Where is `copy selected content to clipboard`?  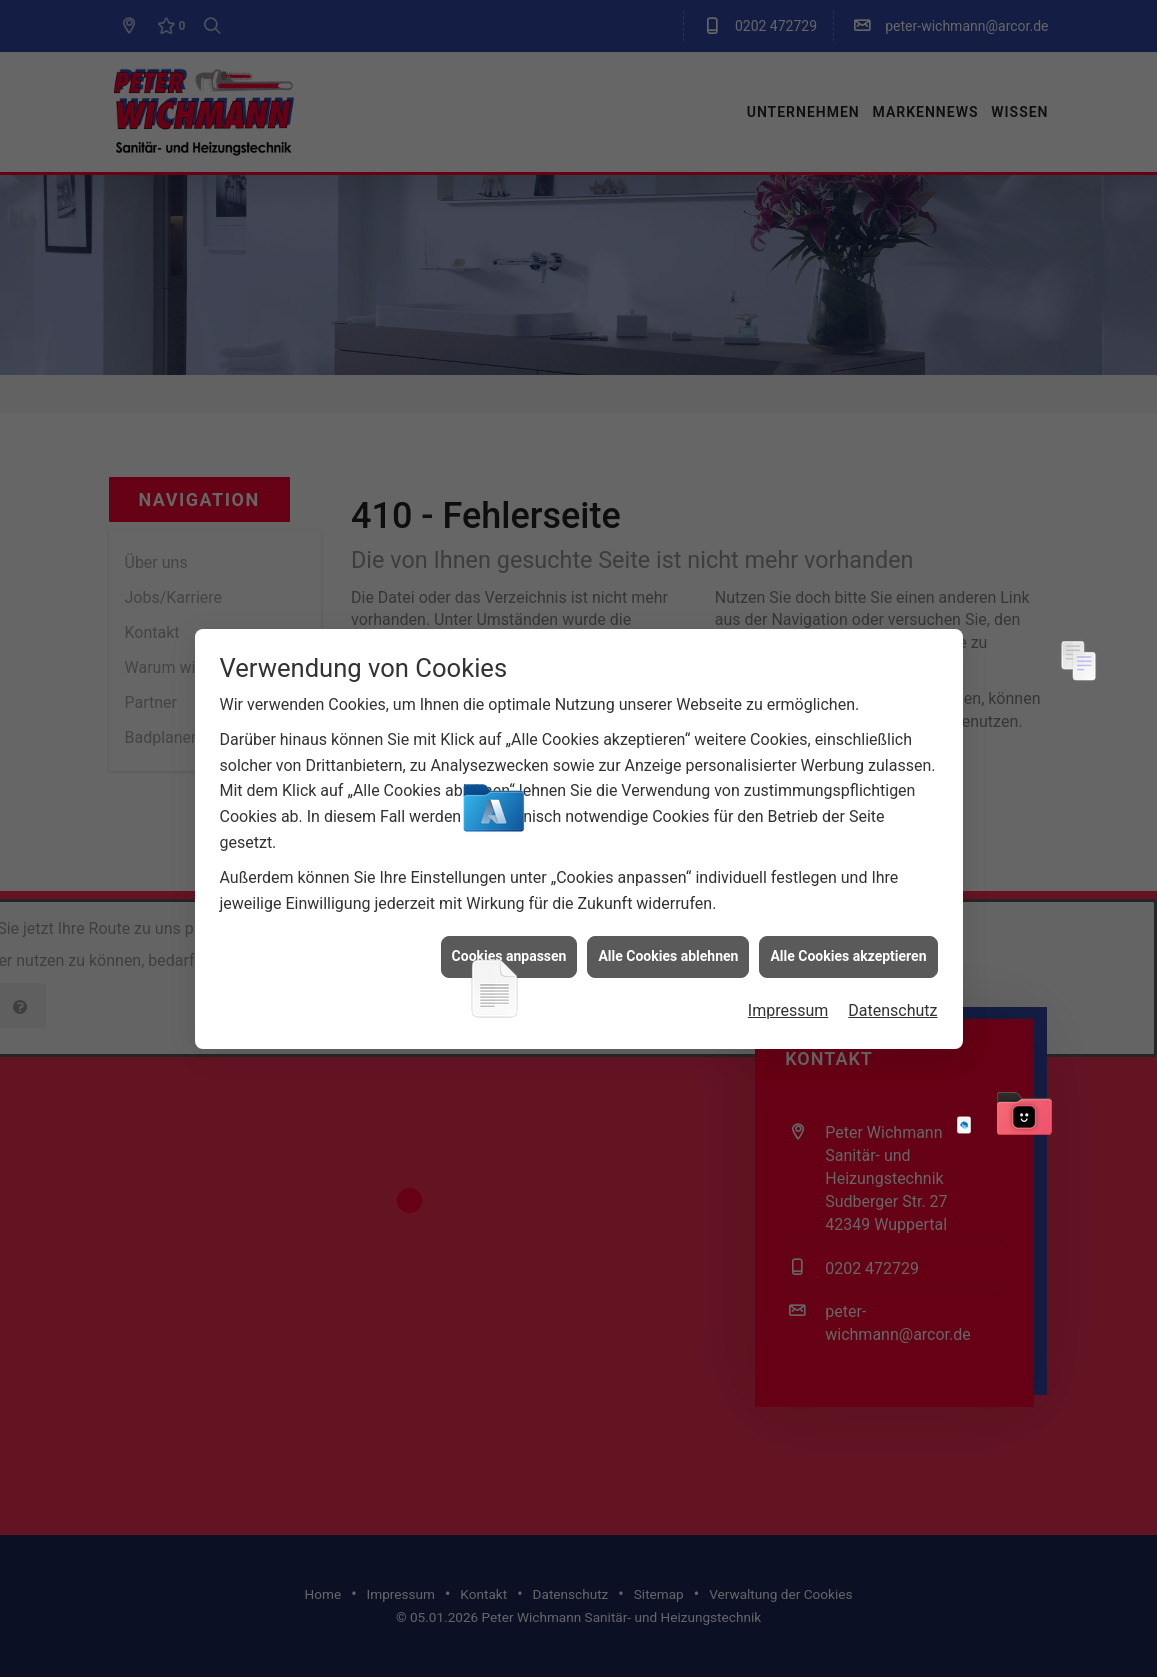 copy selected content to clipboard is located at coordinates (1078, 660).